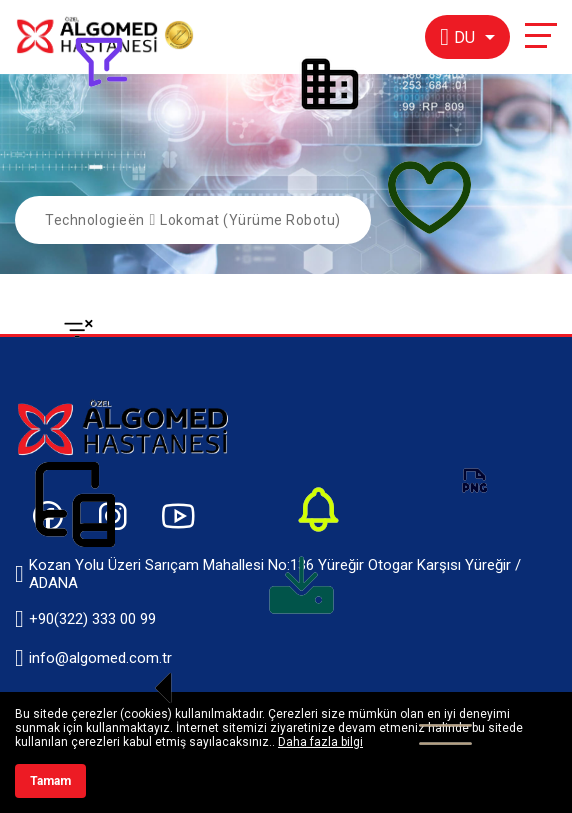  What do you see at coordinates (429, 197) in the screenshot?
I see `like or favorite an item` at bounding box center [429, 197].